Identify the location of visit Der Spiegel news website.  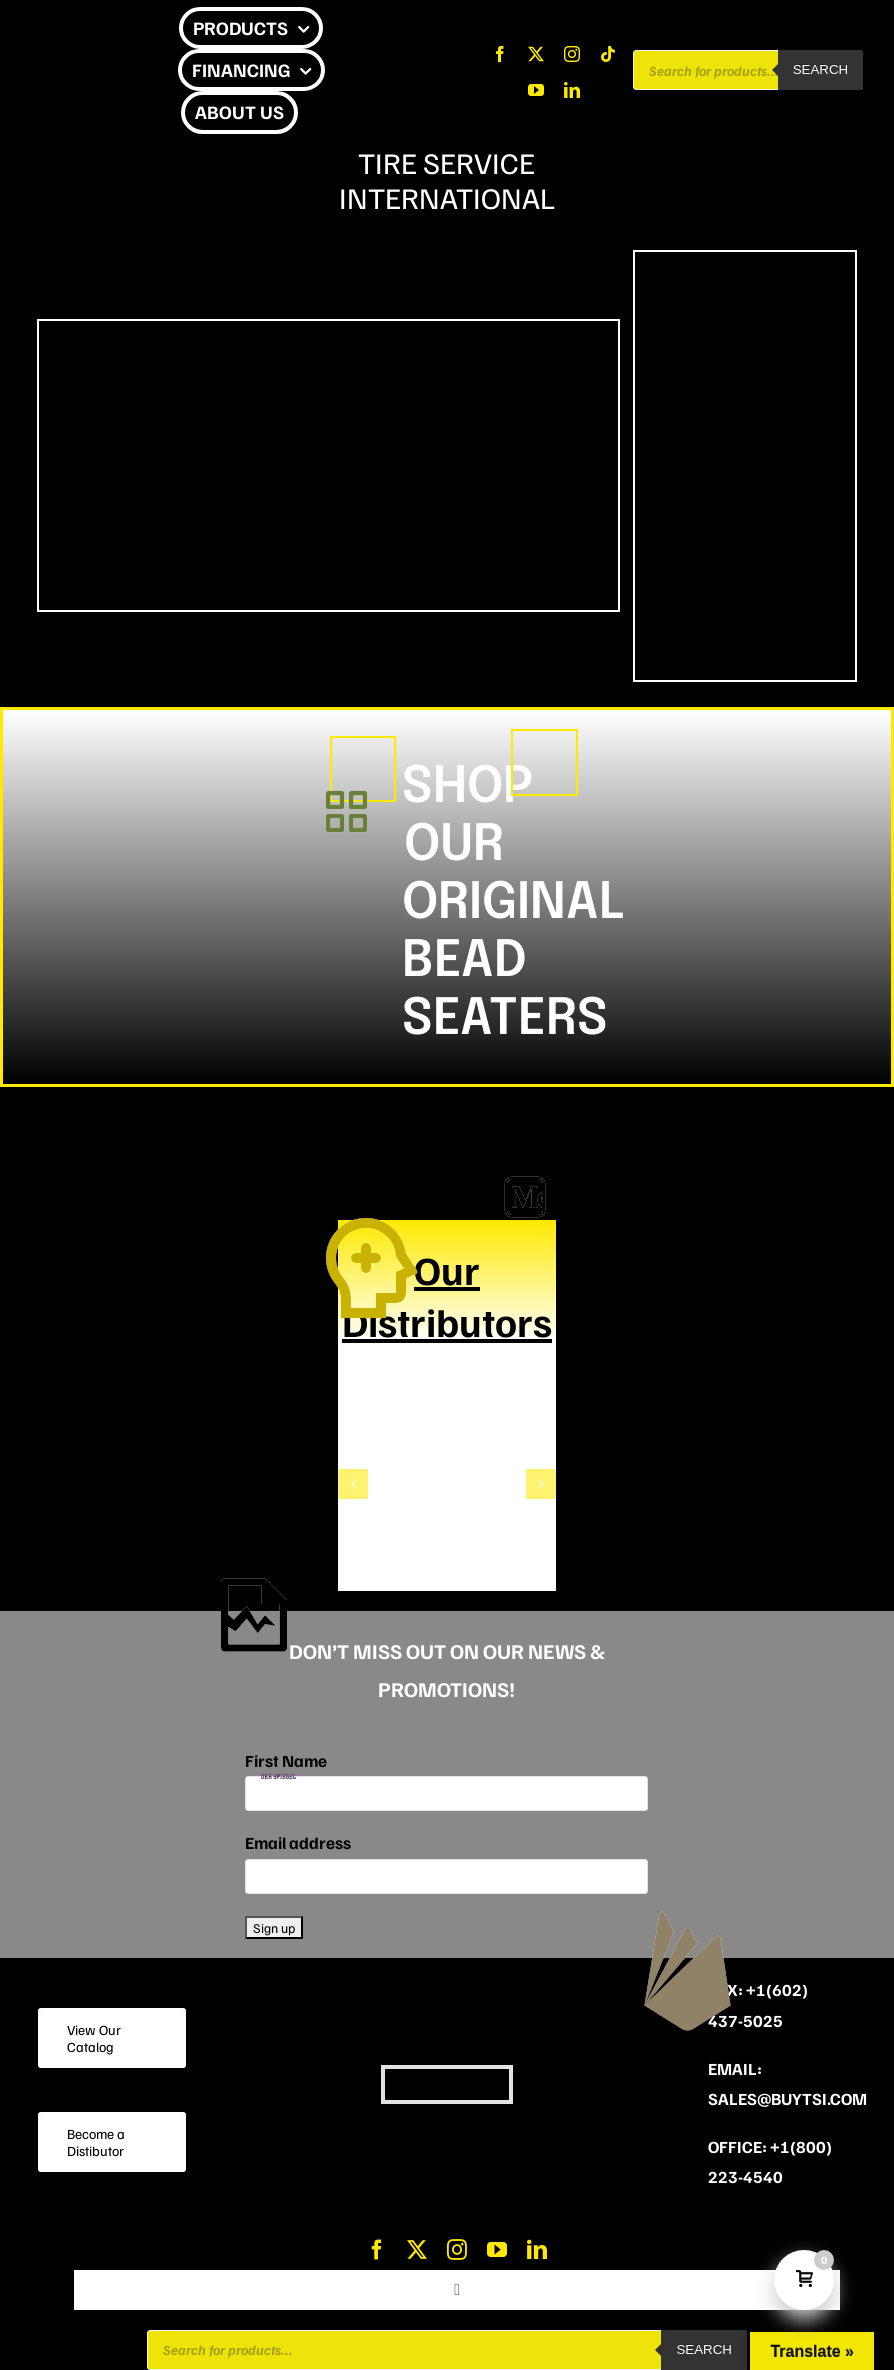
(278, 1776).